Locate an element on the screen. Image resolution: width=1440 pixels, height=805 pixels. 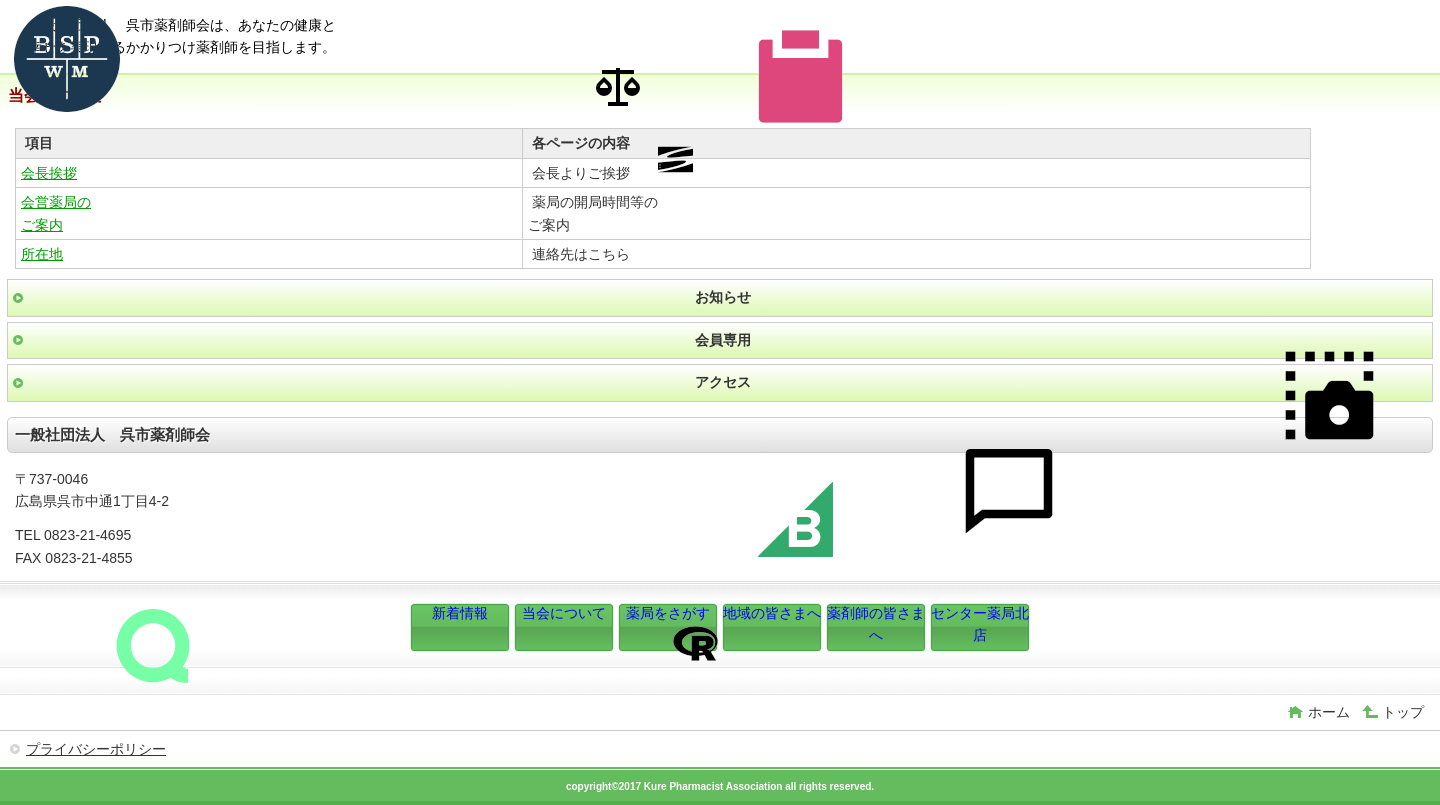
capture a screenshot of the current screen is located at coordinates (1329, 395).